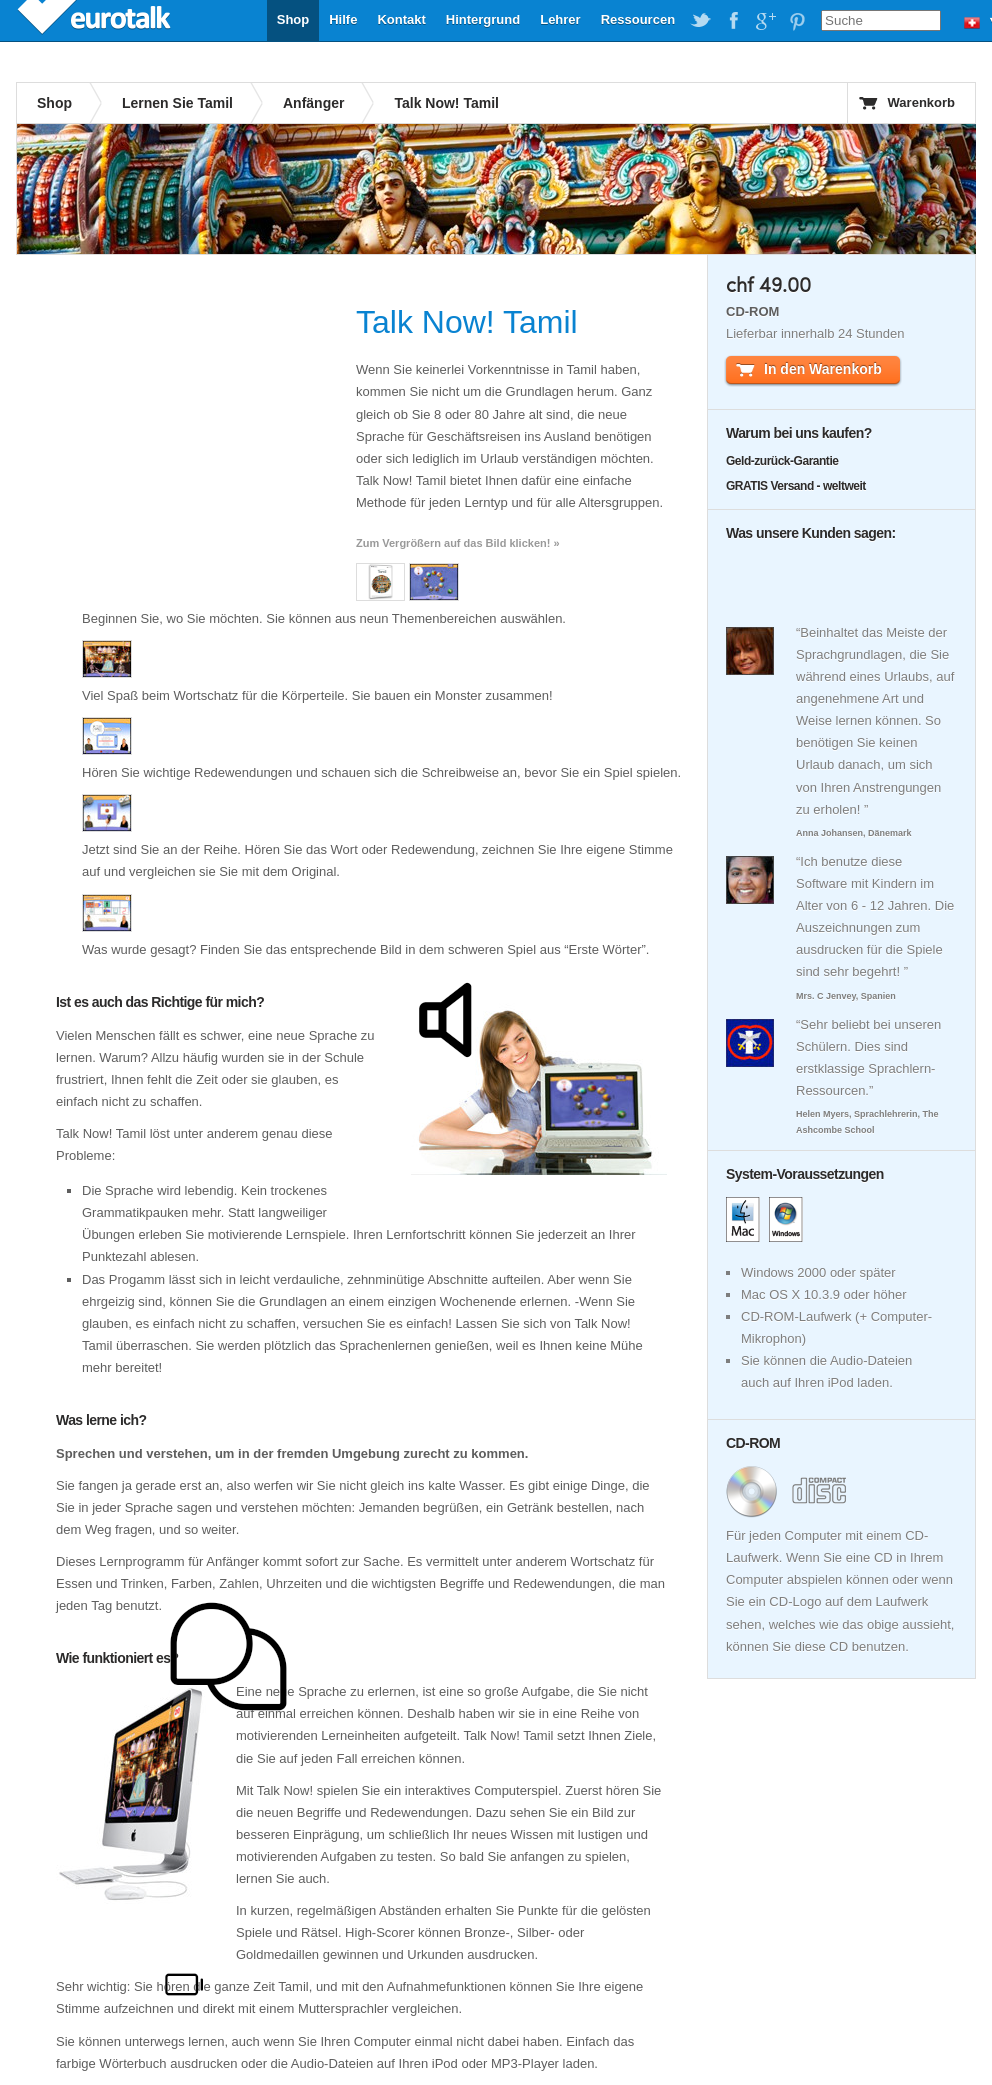 This screenshot has height=2085, width=992. What do you see at coordinates (228, 1656) in the screenshot?
I see `open chat or messaging` at bounding box center [228, 1656].